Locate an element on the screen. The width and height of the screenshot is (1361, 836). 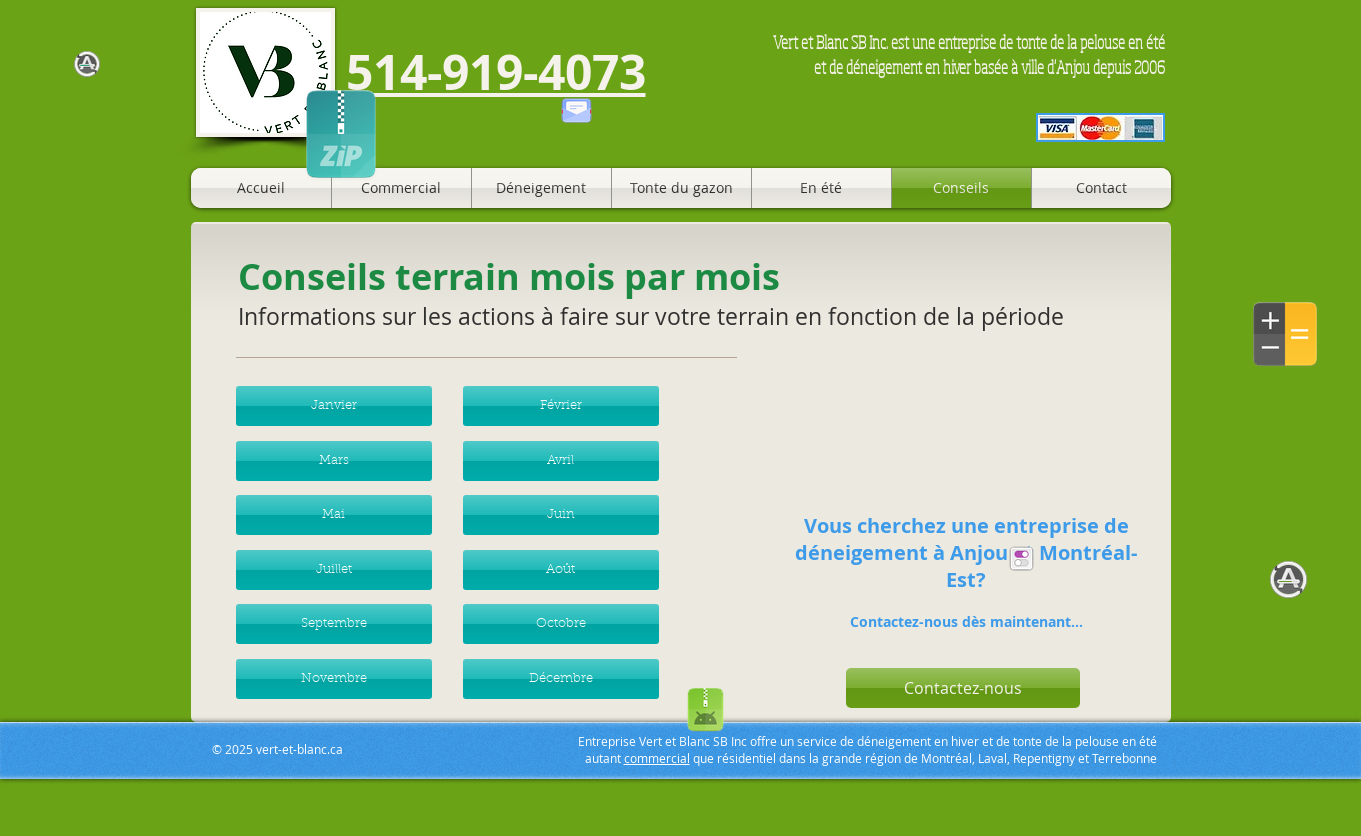
a compressed zip file is located at coordinates (341, 134).